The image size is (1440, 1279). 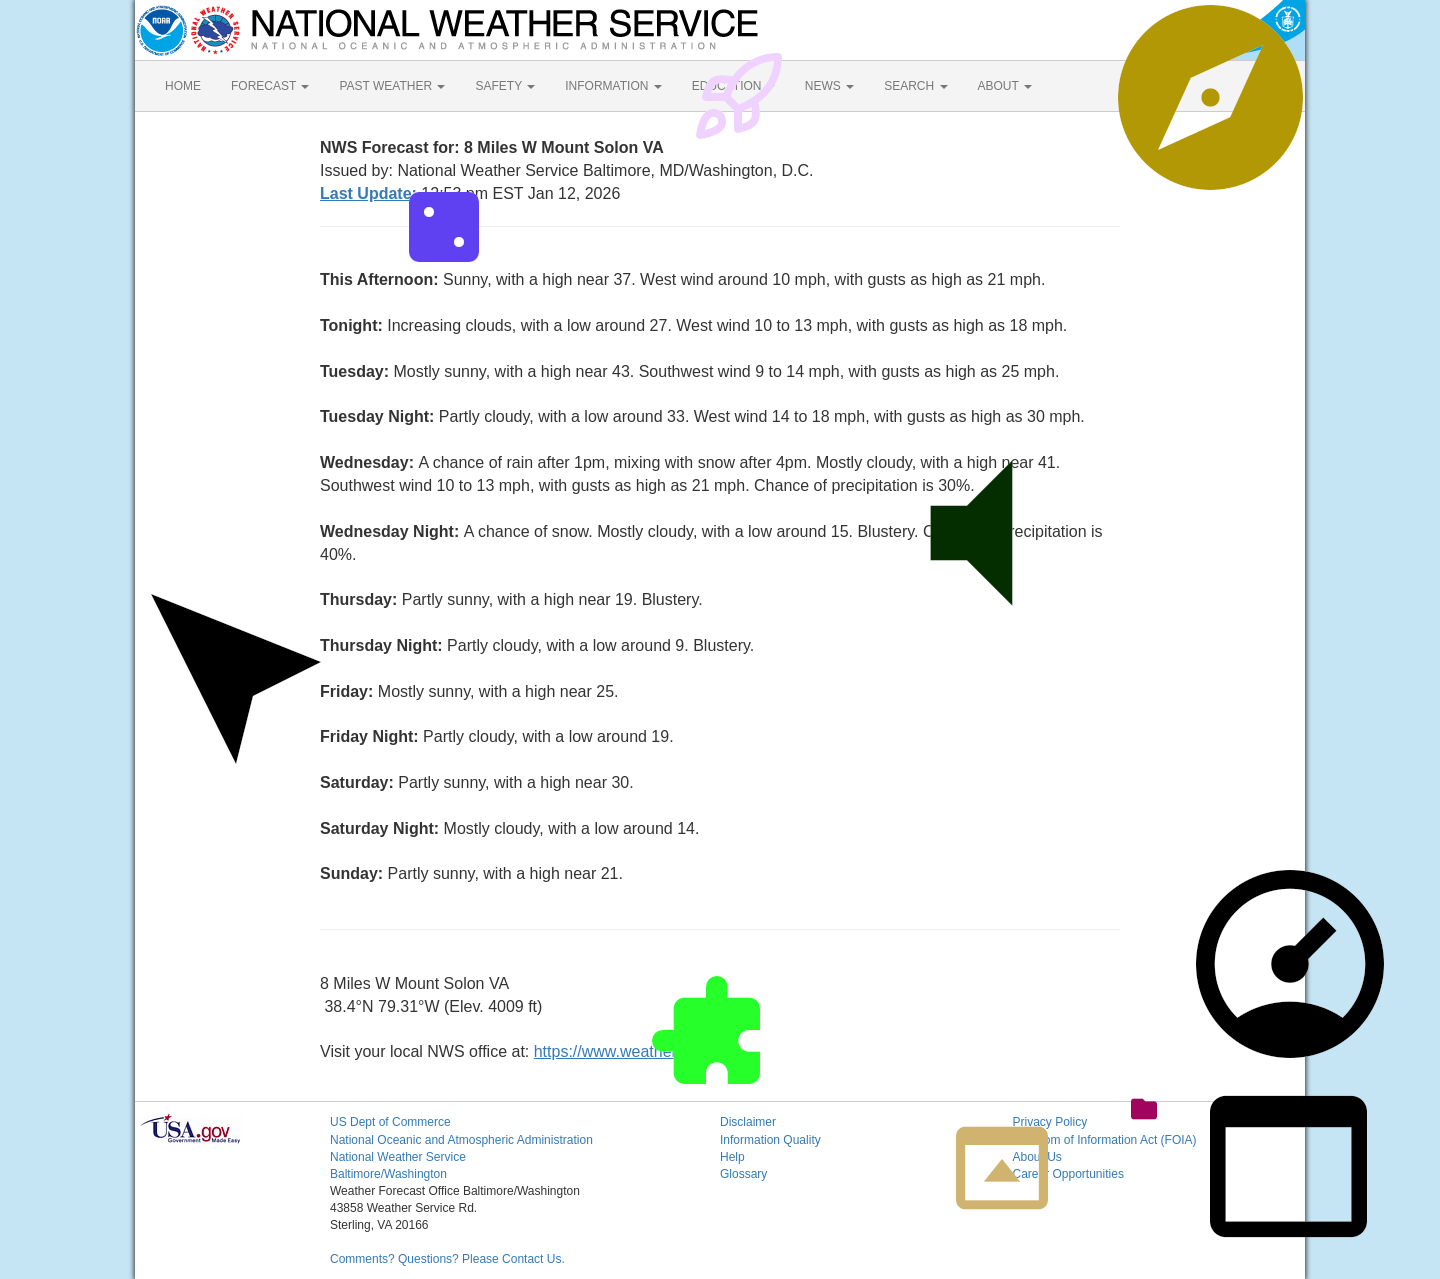 I want to click on mute audio or sound, so click(x=976, y=533).